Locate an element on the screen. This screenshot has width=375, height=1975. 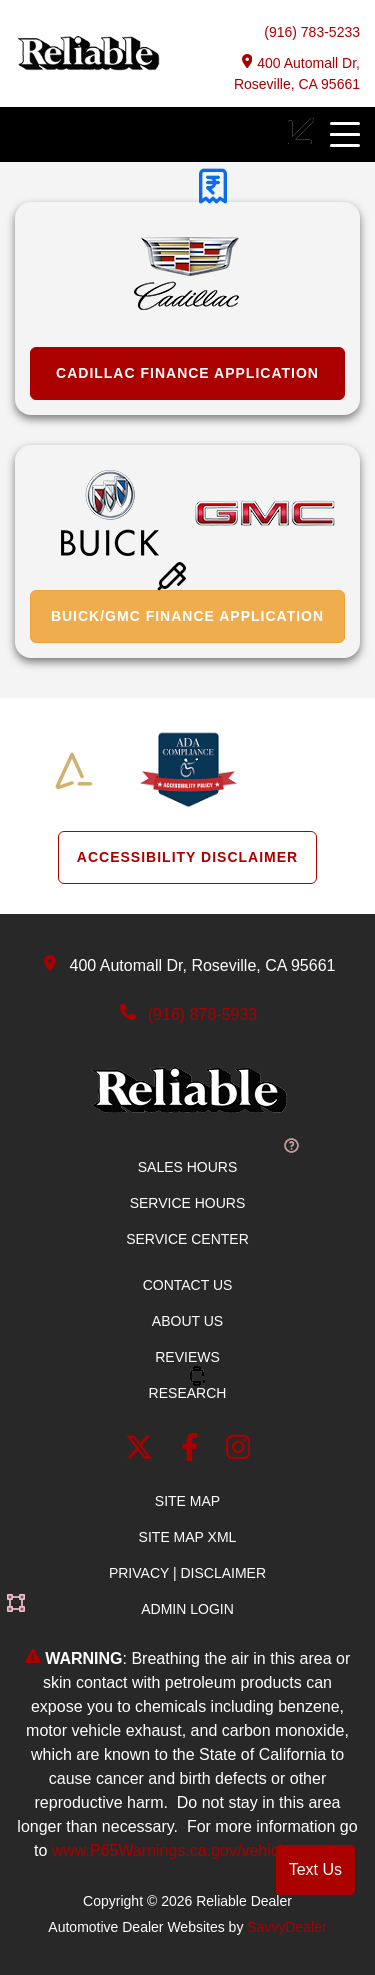
adjust selection boundaries is located at coordinates (16, 1603).